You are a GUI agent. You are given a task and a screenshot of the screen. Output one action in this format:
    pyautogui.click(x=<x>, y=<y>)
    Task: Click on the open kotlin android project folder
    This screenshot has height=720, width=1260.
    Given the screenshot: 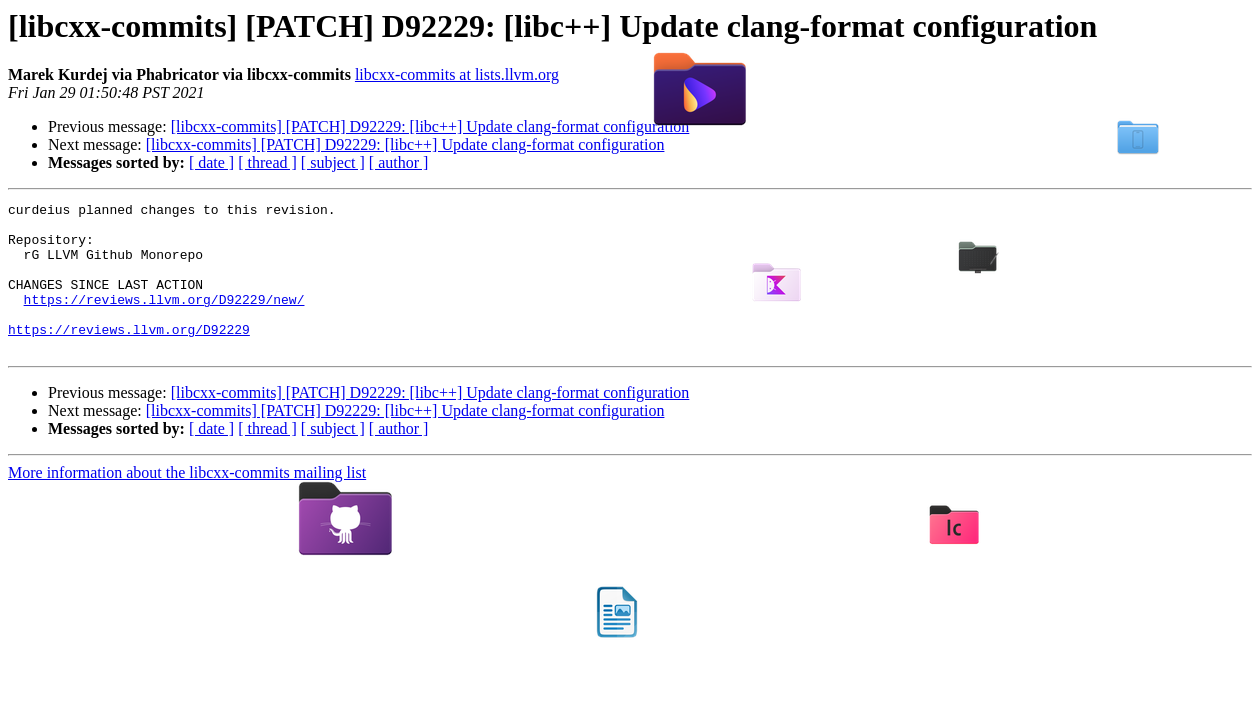 What is the action you would take?
    pyautogui.click(x=776, y=283)
    